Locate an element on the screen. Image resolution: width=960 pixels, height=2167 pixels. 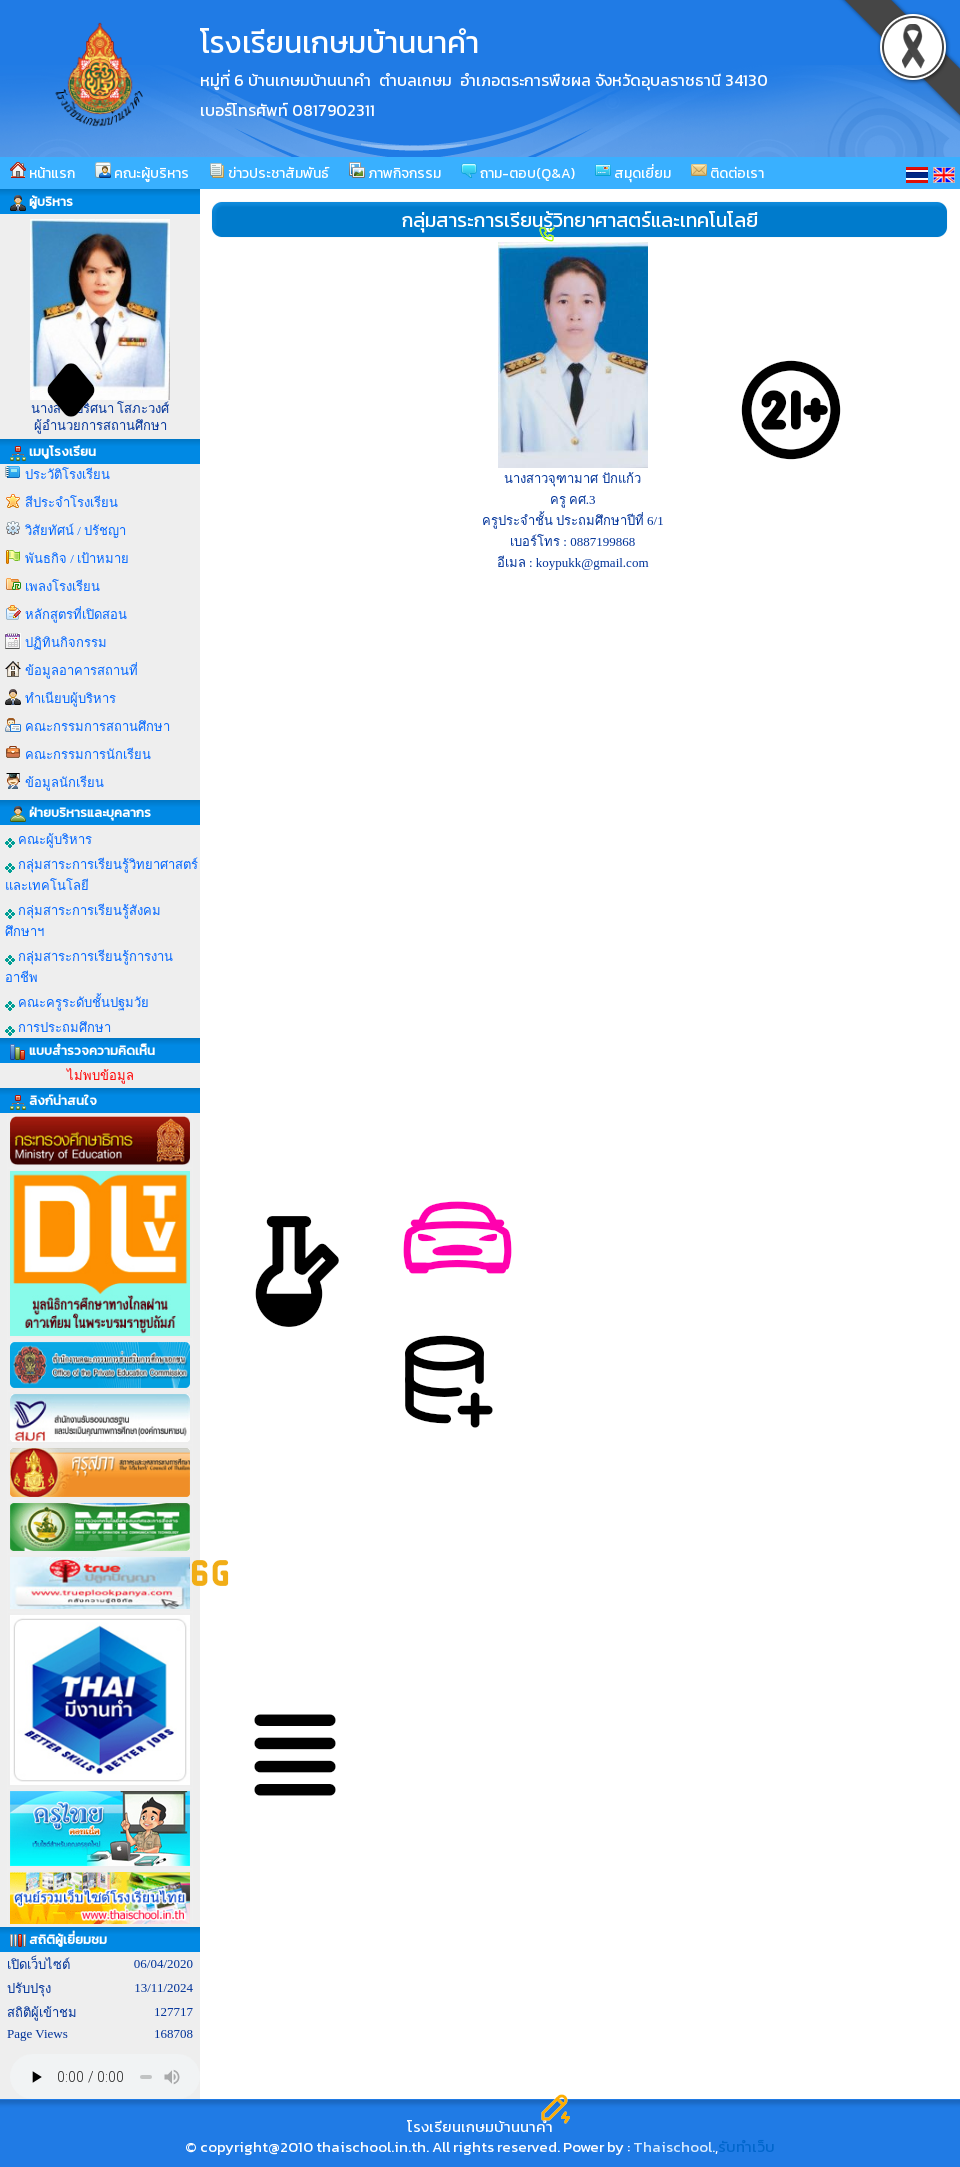
add a new database is located at coordinates (444, 1379).